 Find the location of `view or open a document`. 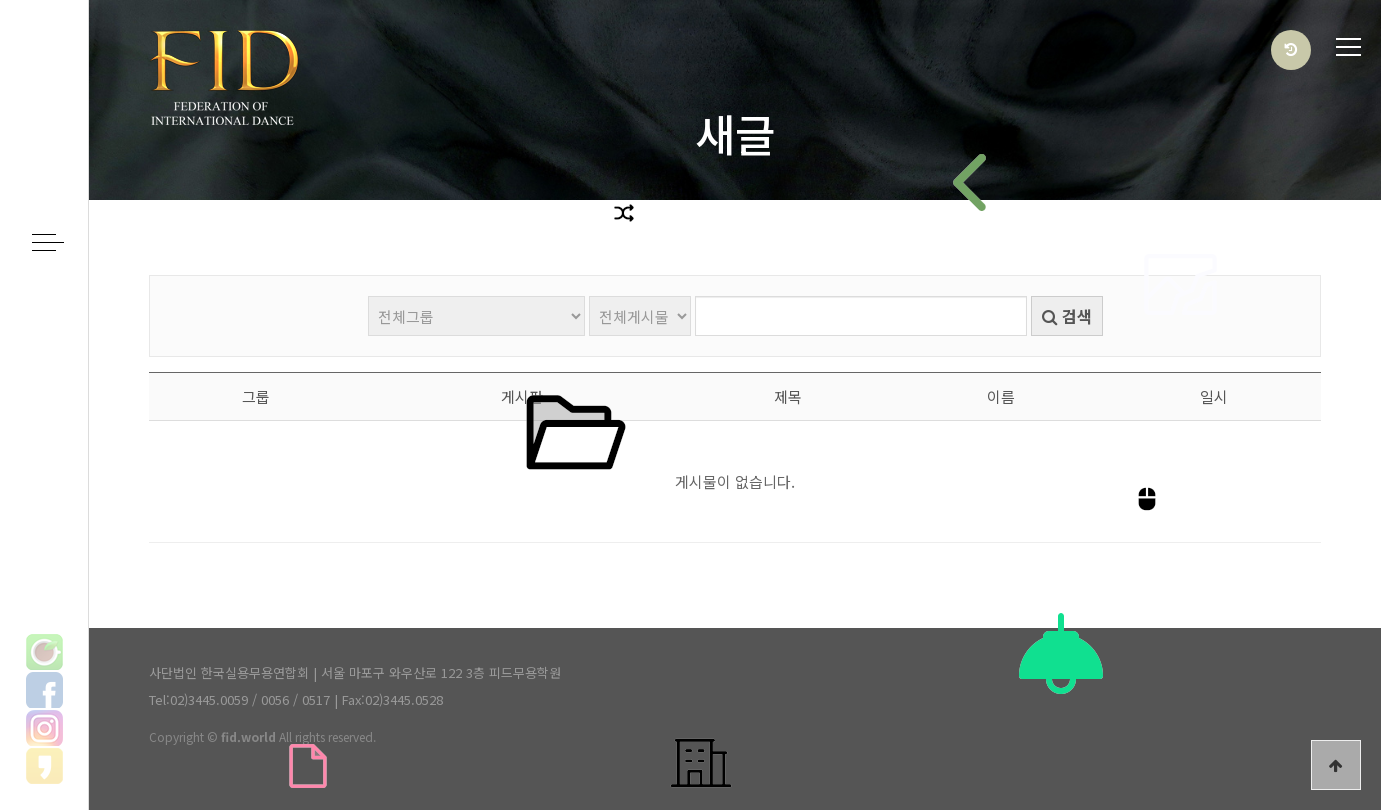

view or open a document is located at coordinates (308, 766).